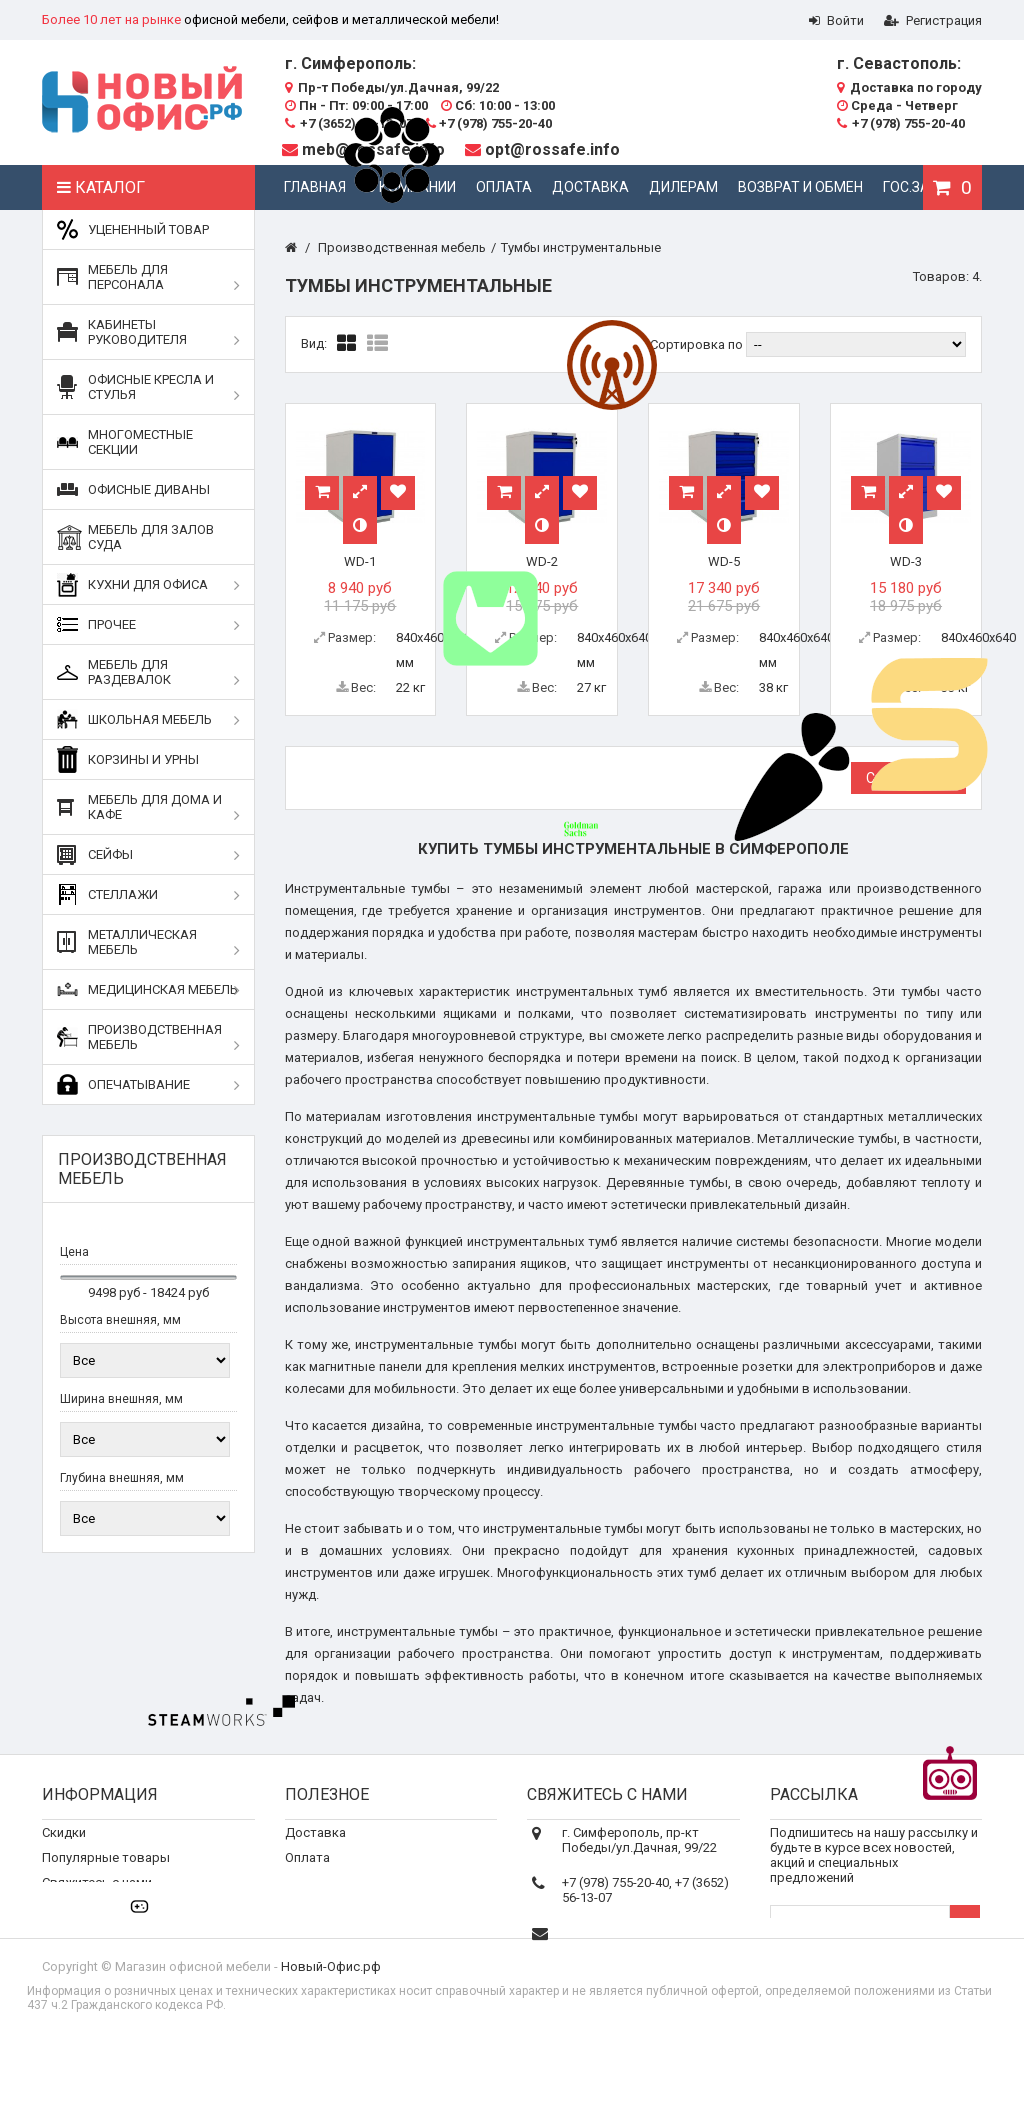 This screenshot has height=2109, width=1024. I want to click on access steamworks developer portal, so click(221, 1710).